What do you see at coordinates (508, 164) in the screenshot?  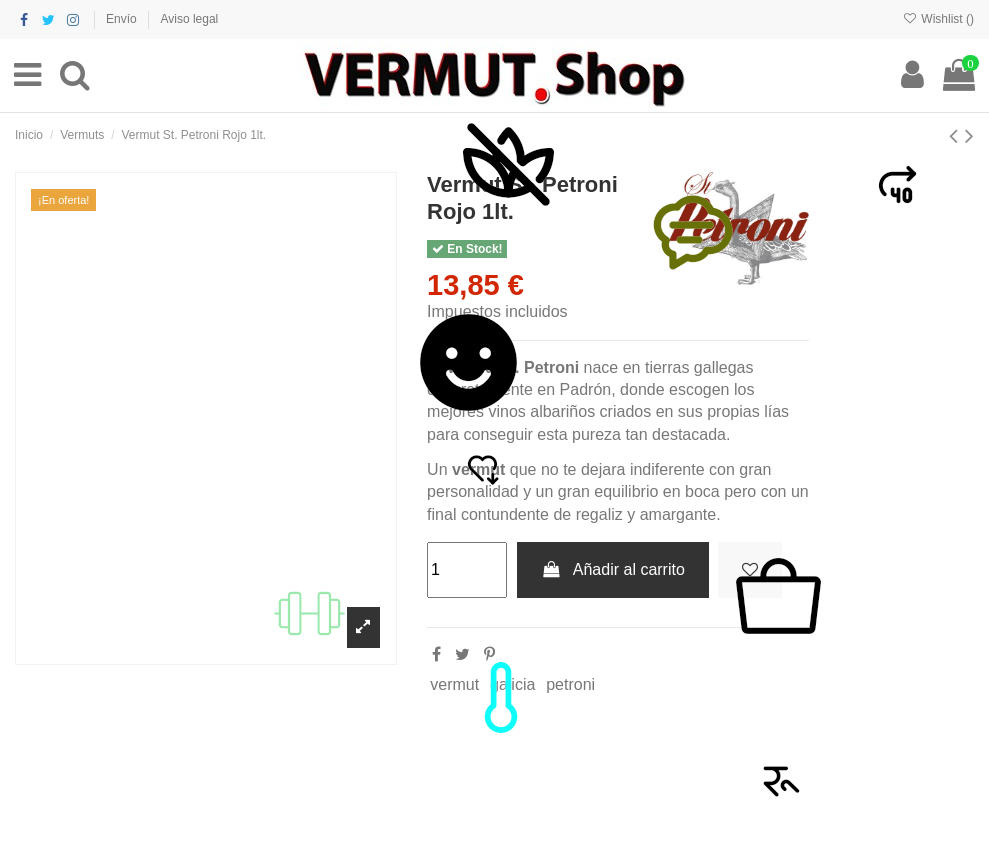 I see `disable plant or garden mode` at bounding box center [508, 164].